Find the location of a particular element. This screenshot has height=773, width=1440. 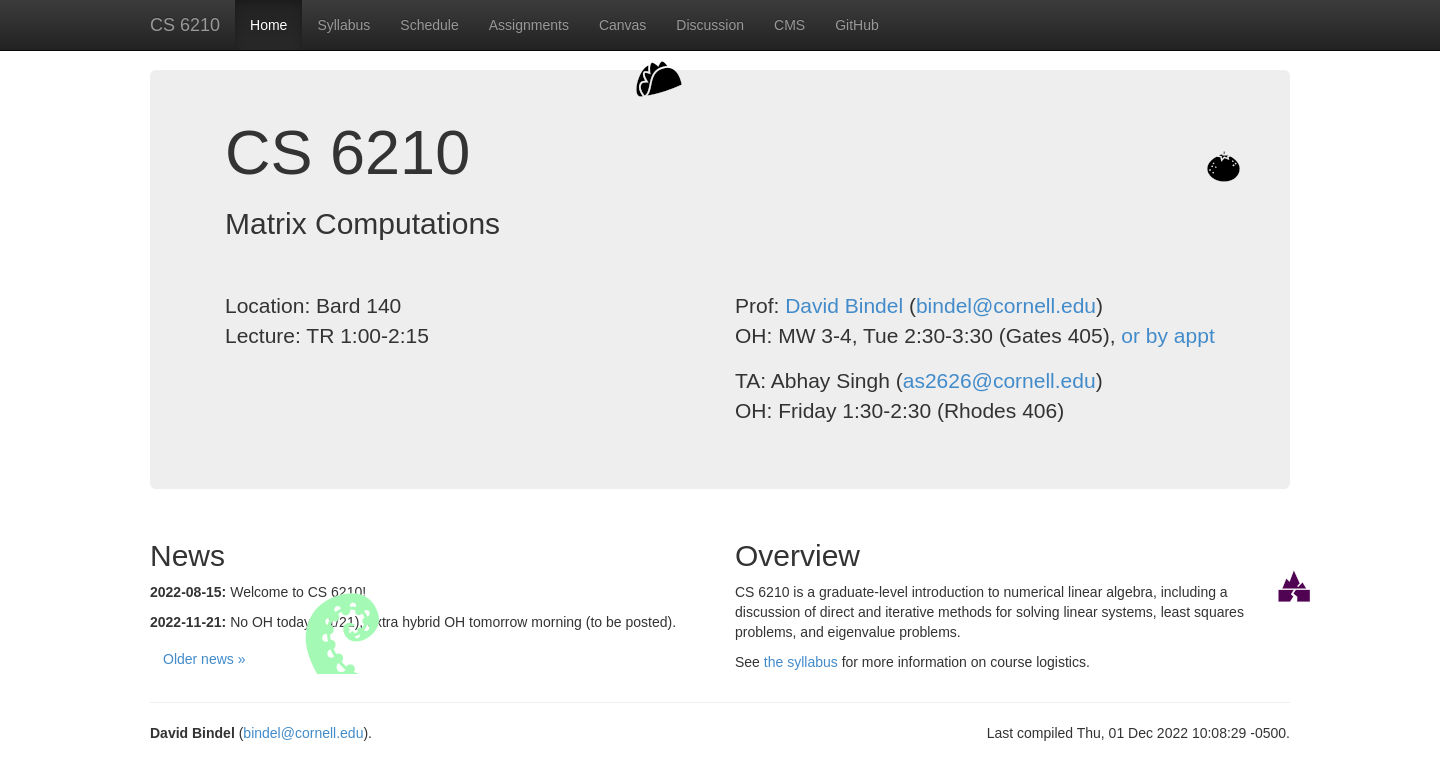

explore valley or mountain terrain is located at coordinates (1294, 586).